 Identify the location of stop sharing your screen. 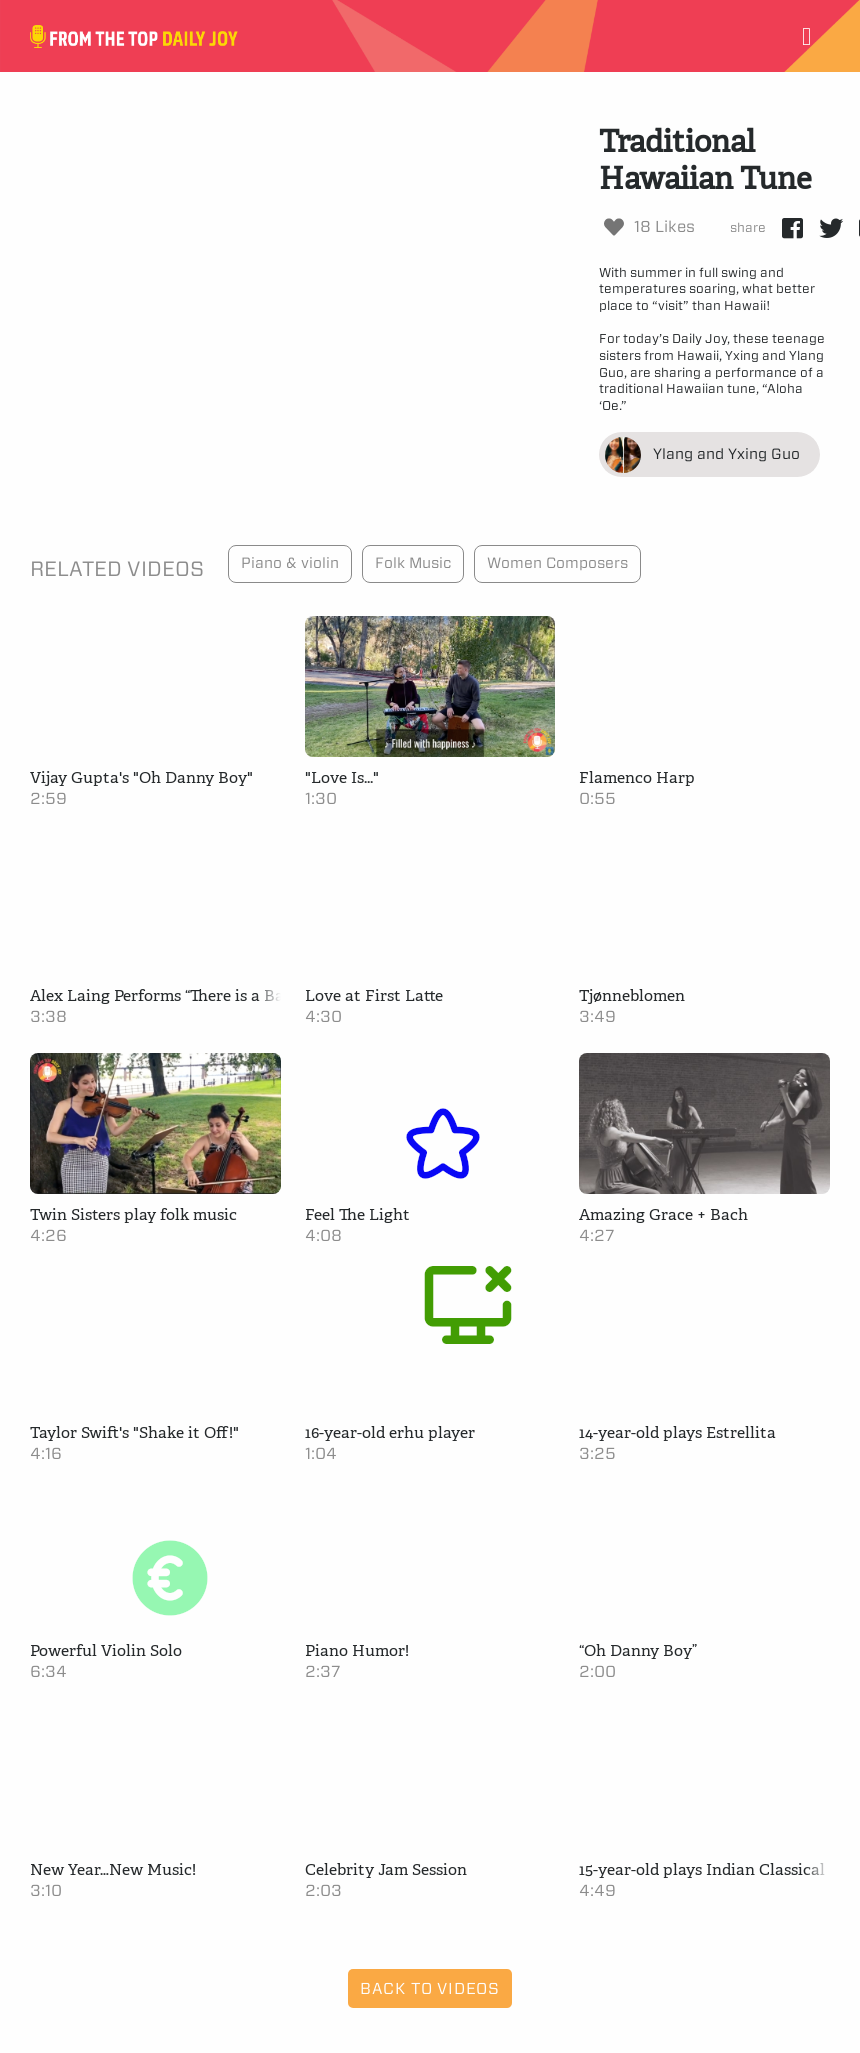
(468, 1305).